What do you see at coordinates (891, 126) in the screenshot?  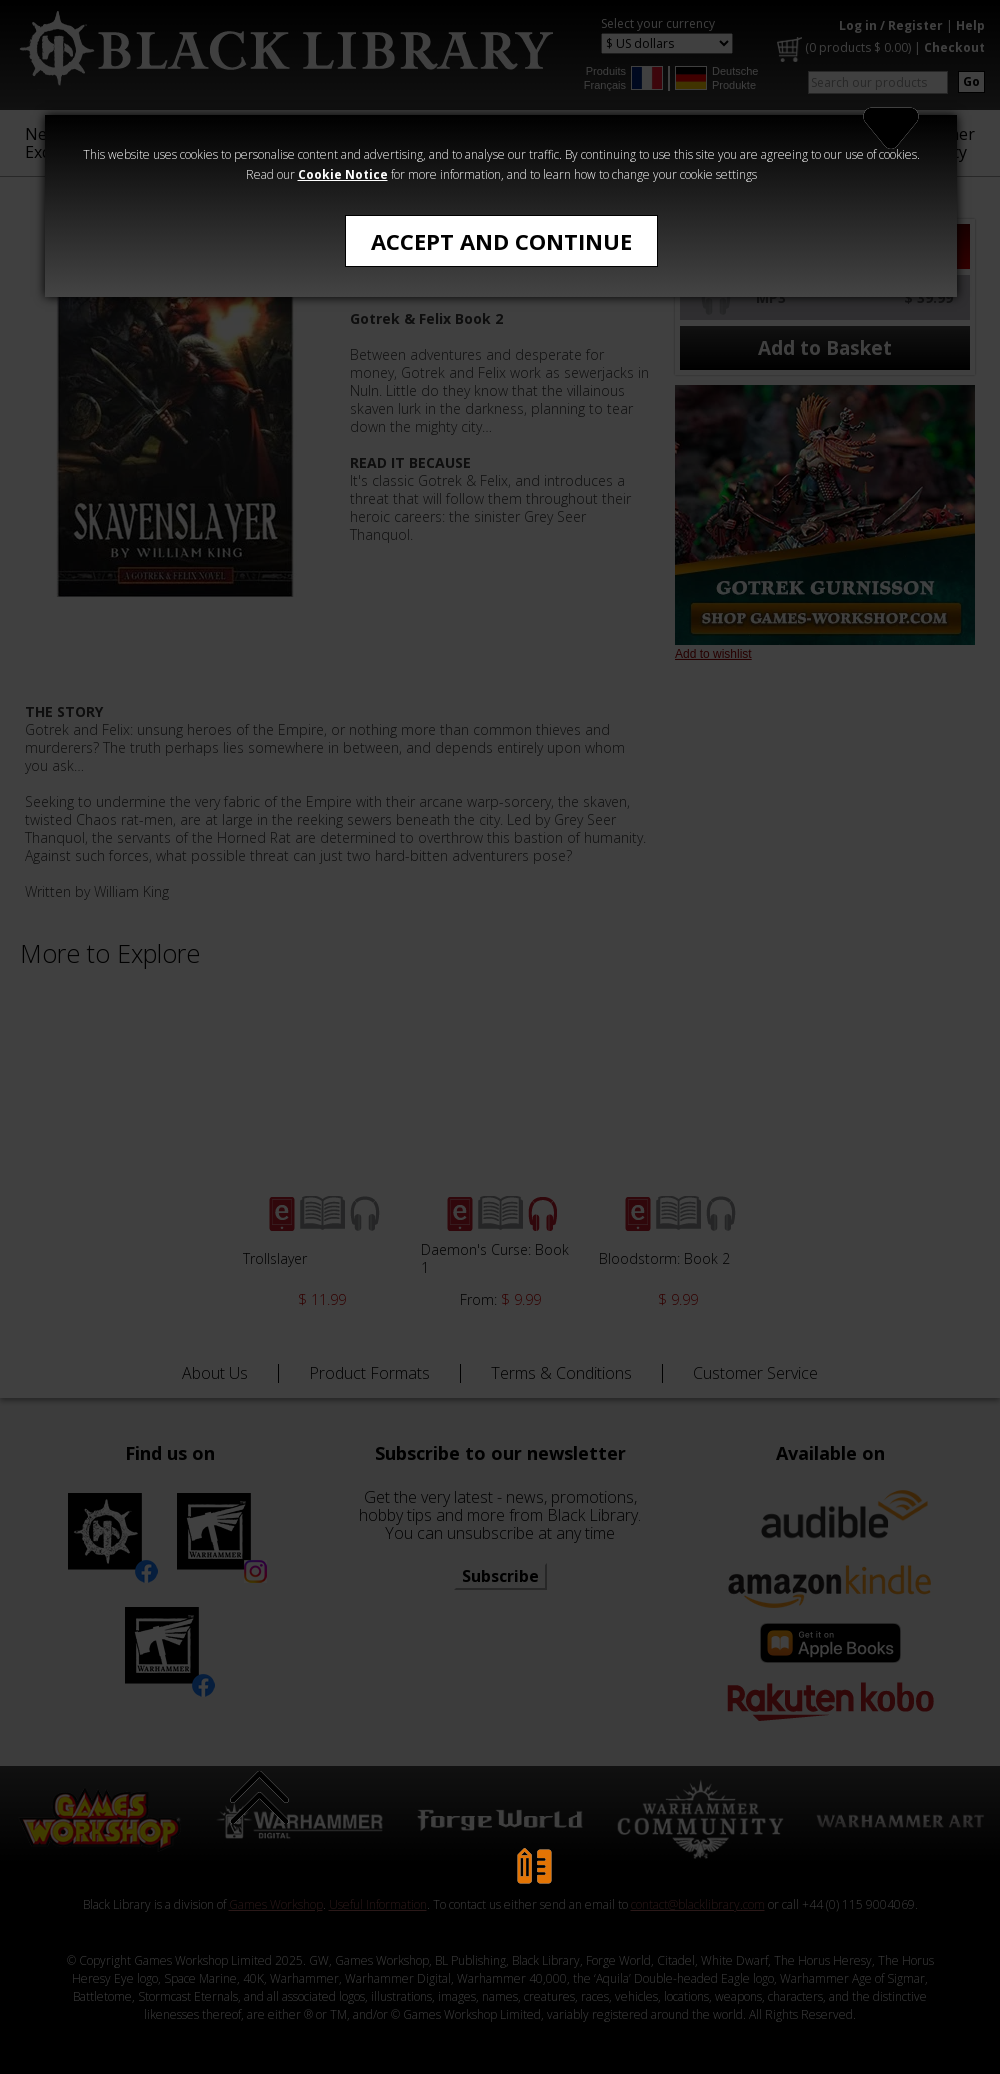 I see `expand dropdown menu` at bounding box center [891, 126].